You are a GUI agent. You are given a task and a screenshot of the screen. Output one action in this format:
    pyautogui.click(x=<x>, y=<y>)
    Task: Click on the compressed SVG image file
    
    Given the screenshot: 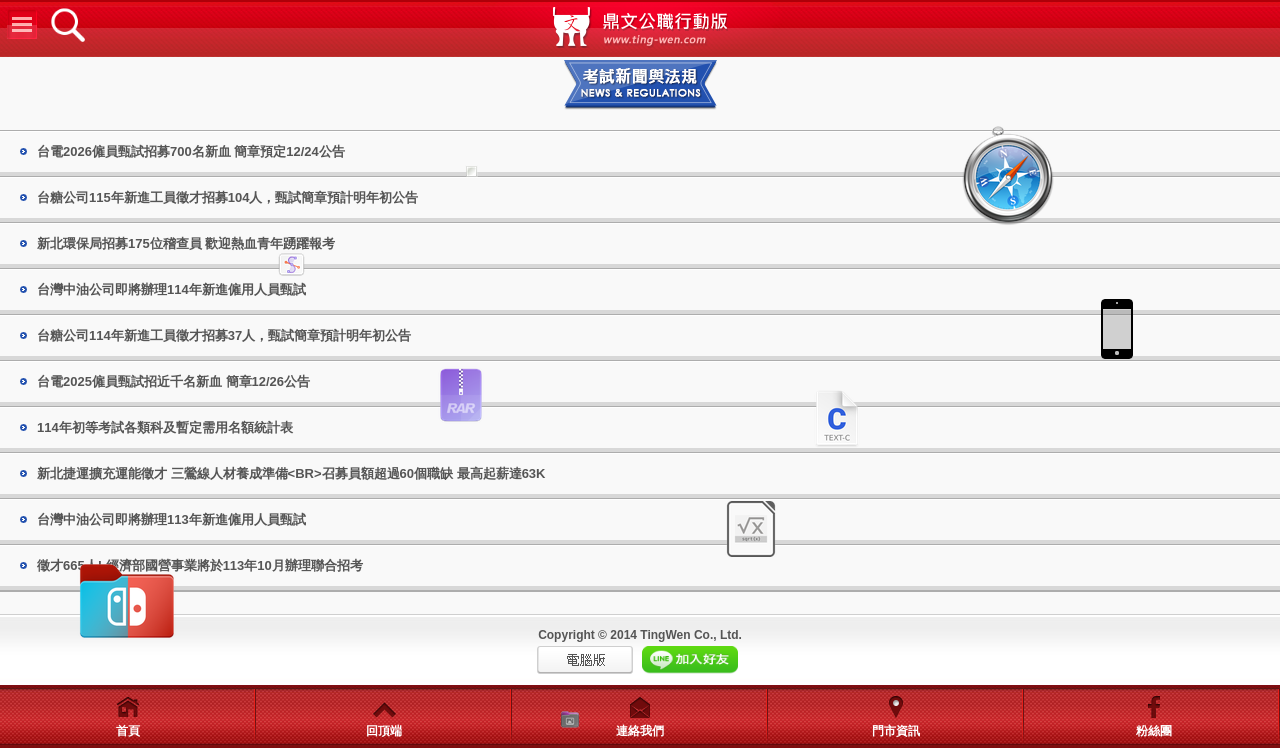 What is the action you would take?
    pyautogui.click(x=291, y=263)
    